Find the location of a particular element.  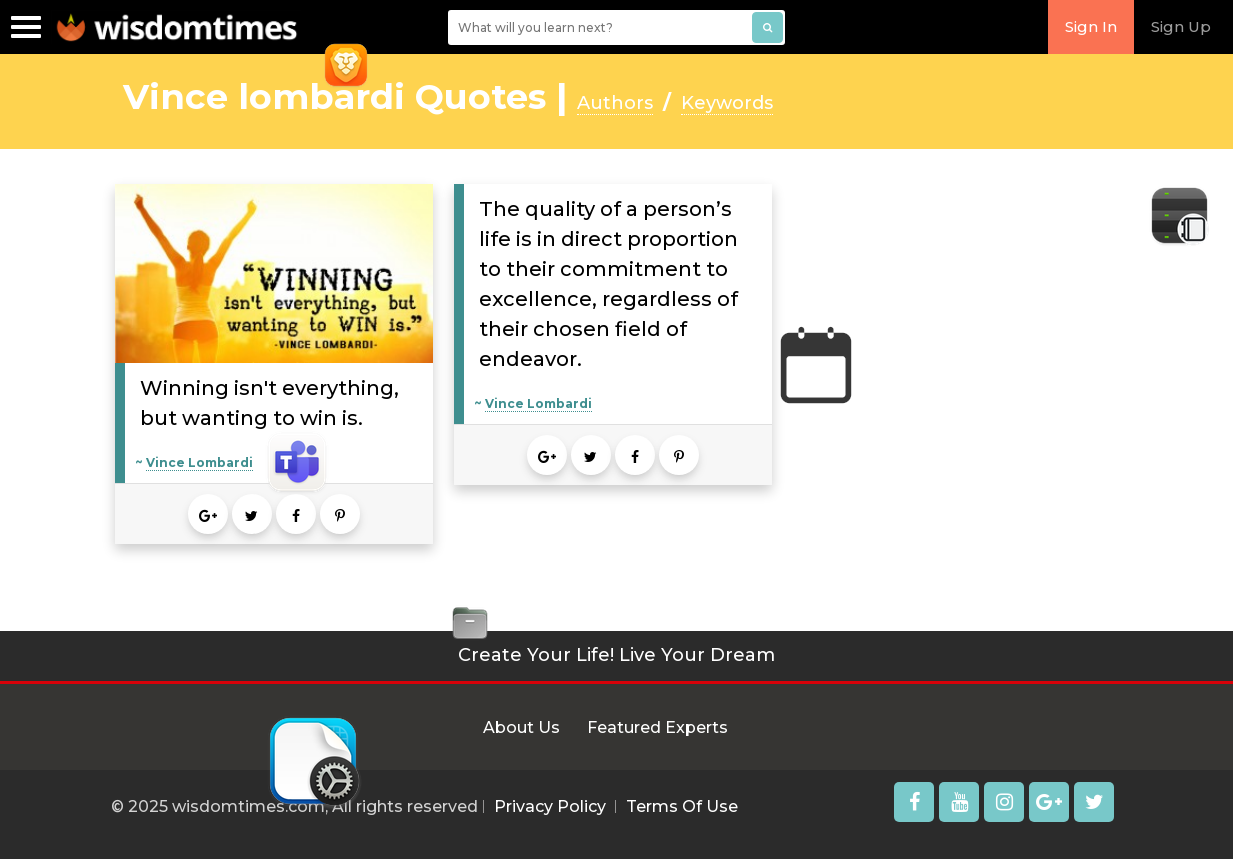

open microsoft teams for linux is located at coordinates (297, 462).